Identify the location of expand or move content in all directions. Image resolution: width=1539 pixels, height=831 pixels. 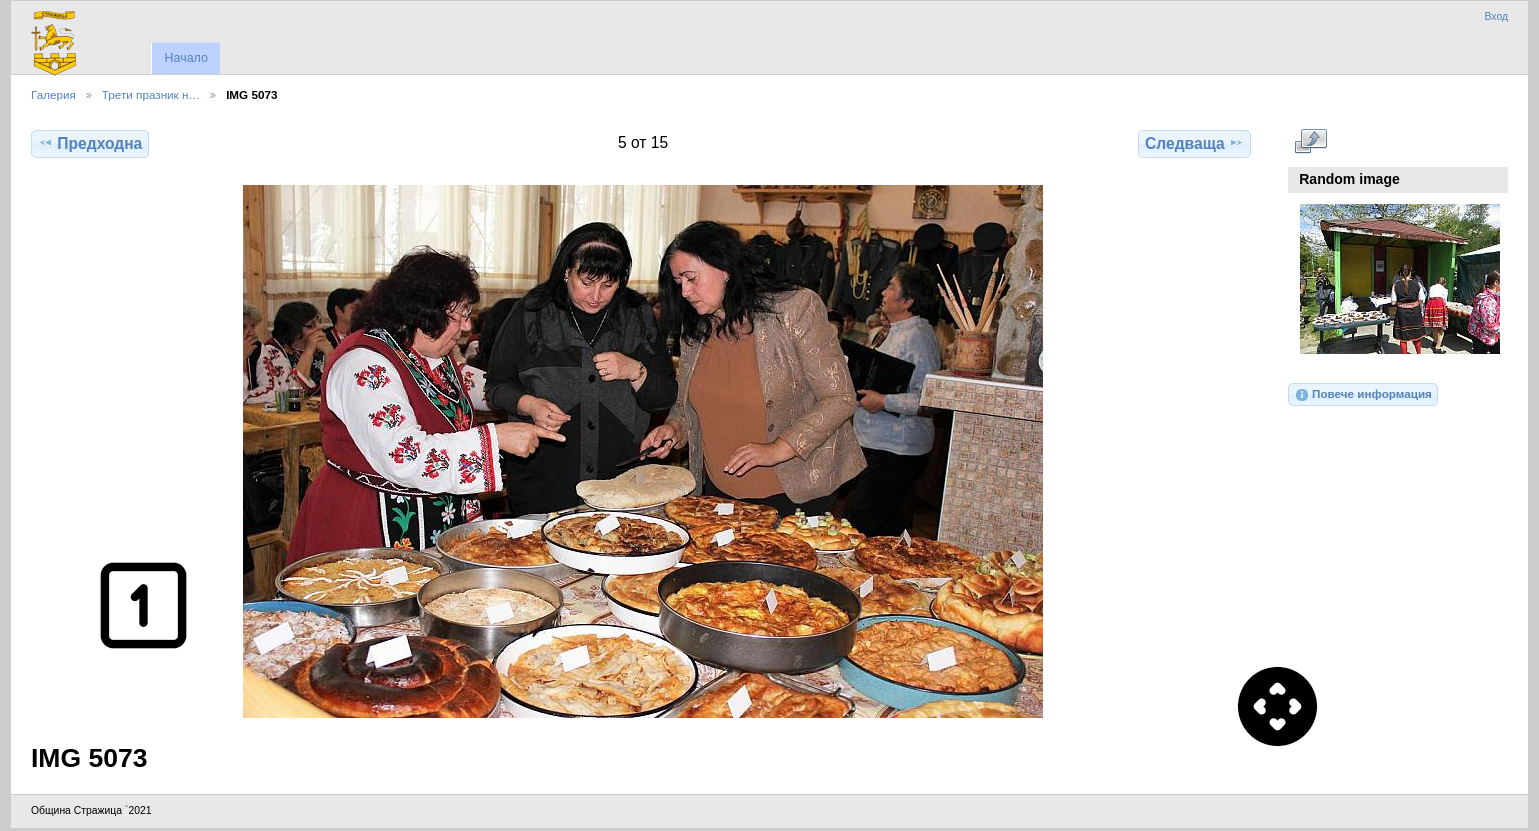
(1277, 706).